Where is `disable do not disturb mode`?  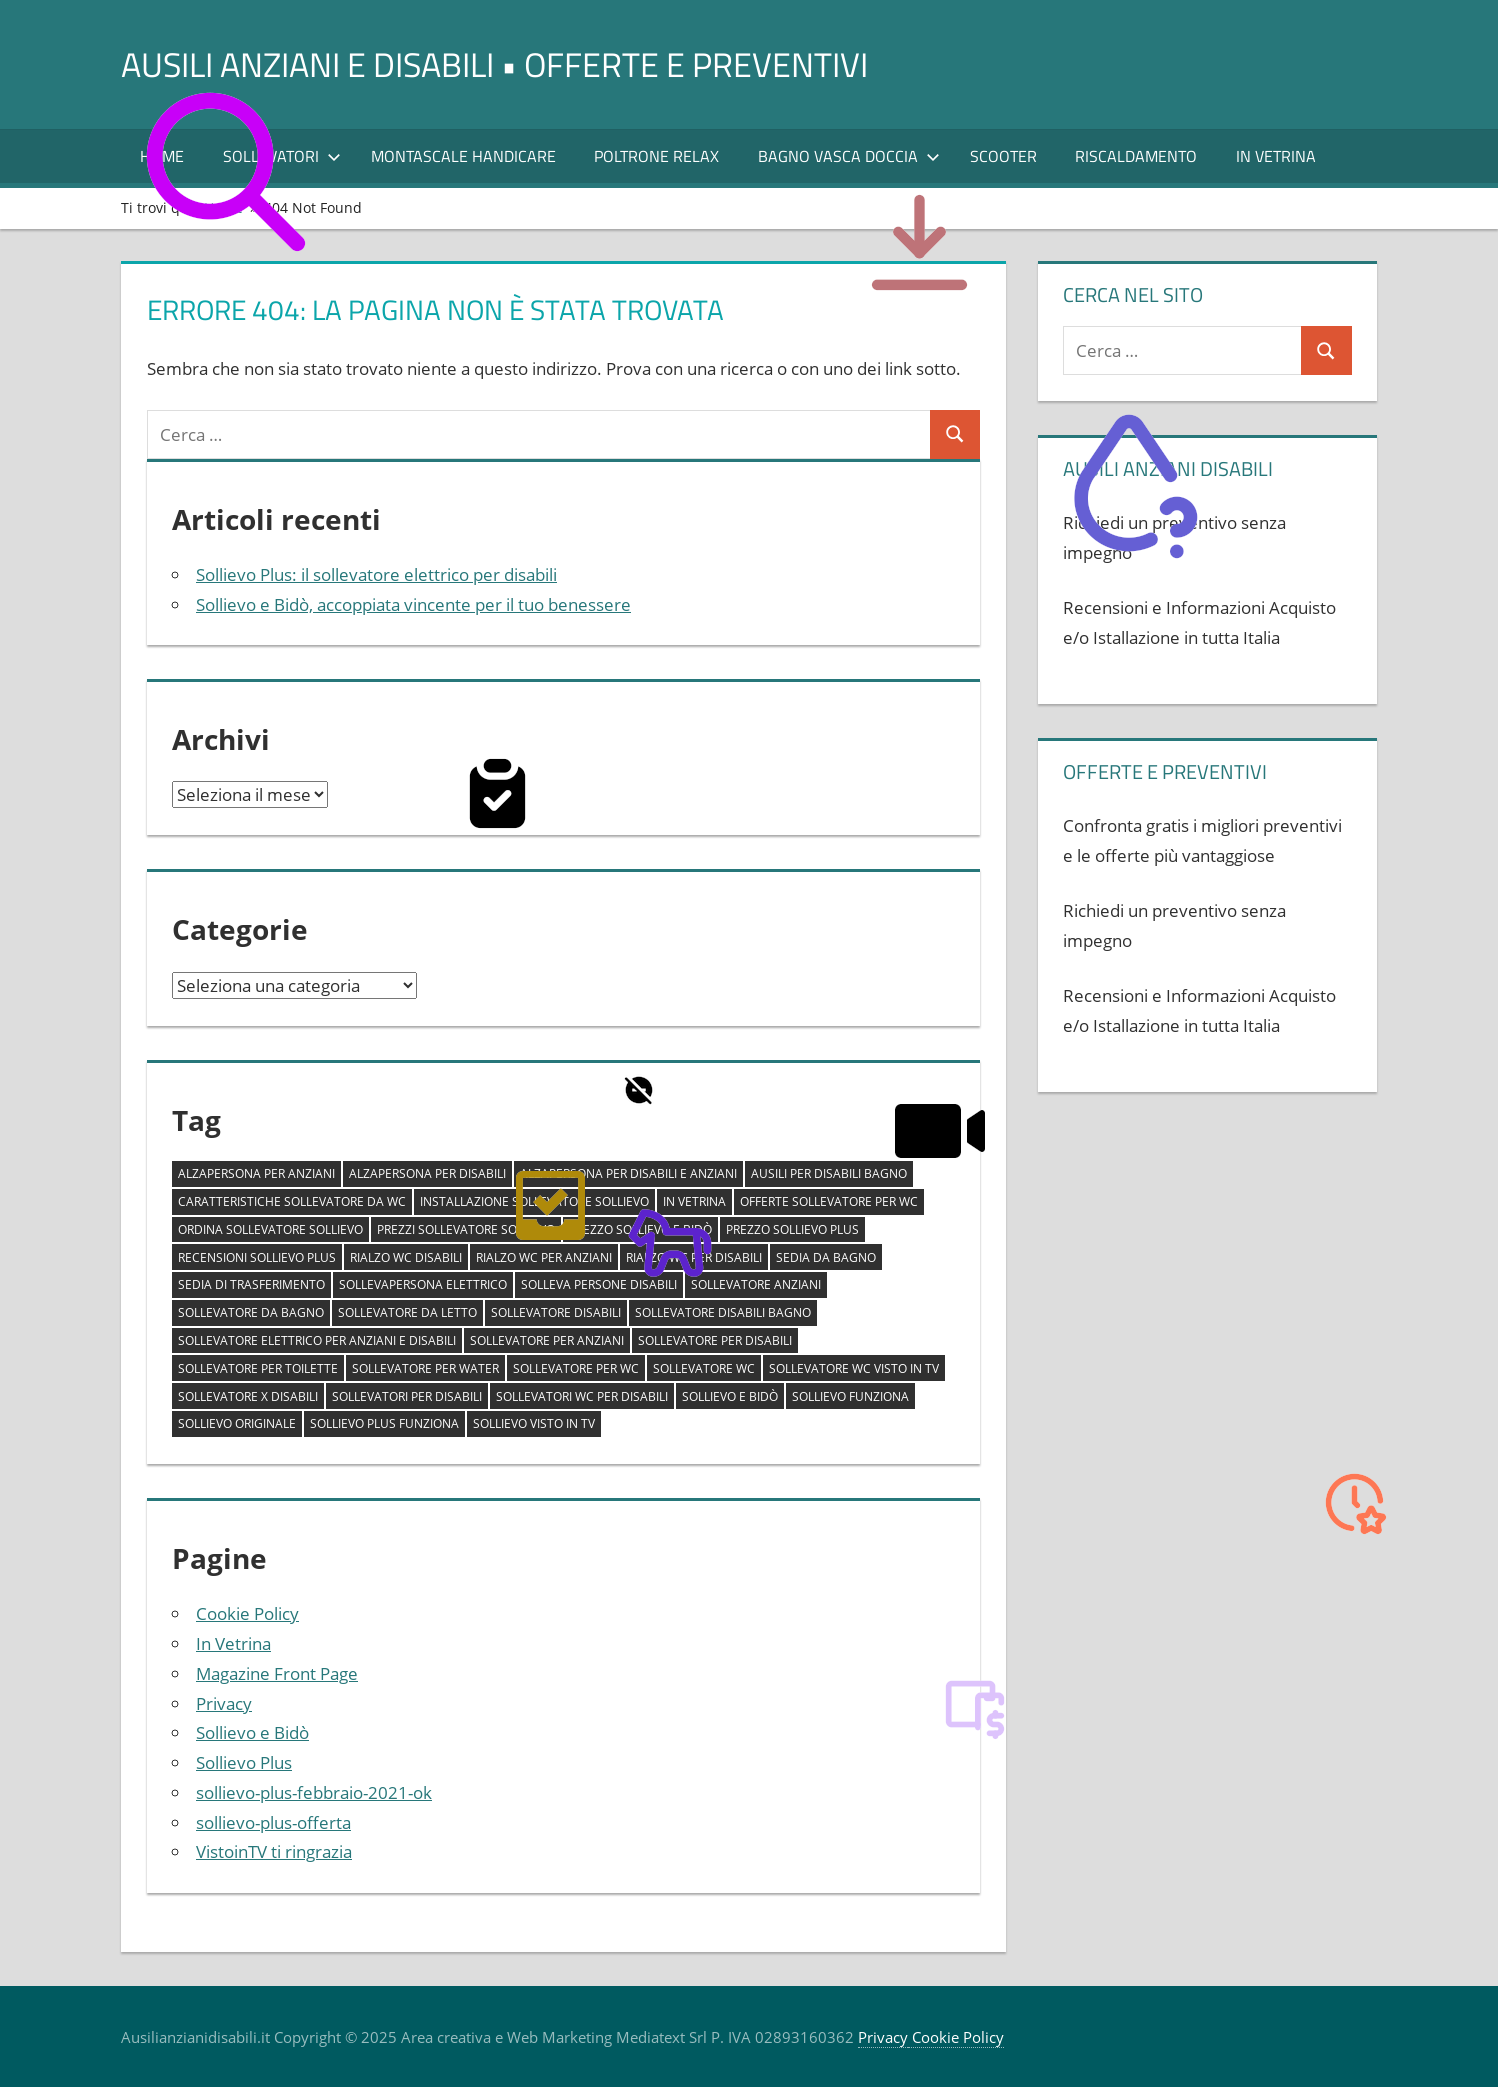
disable do not disturb mode is located at coordinates (639, 1090).